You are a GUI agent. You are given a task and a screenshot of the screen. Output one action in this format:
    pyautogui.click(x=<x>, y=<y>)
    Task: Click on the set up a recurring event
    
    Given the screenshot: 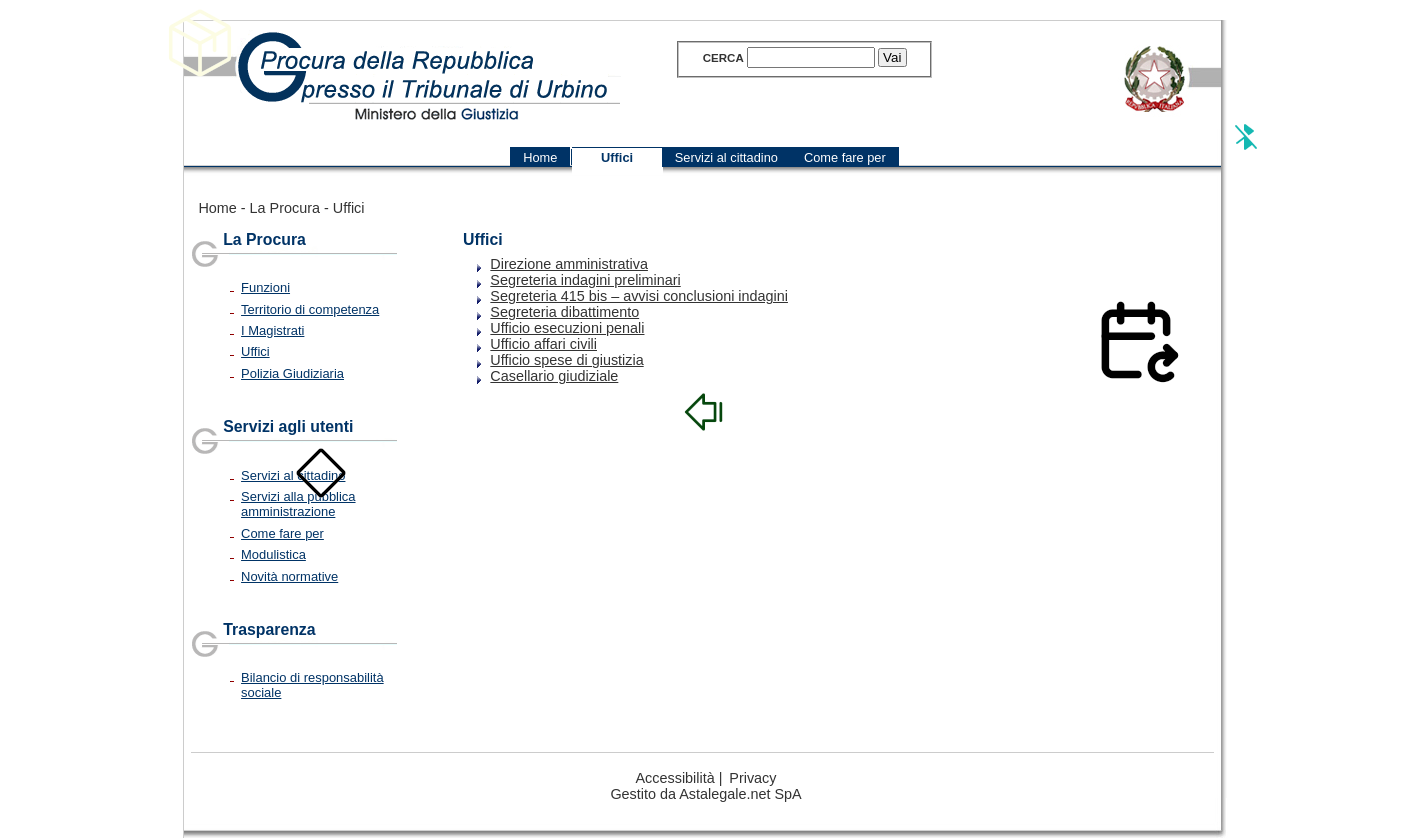 What is the action you would take?
    pyautogui.click(x=1136, y=340)
    